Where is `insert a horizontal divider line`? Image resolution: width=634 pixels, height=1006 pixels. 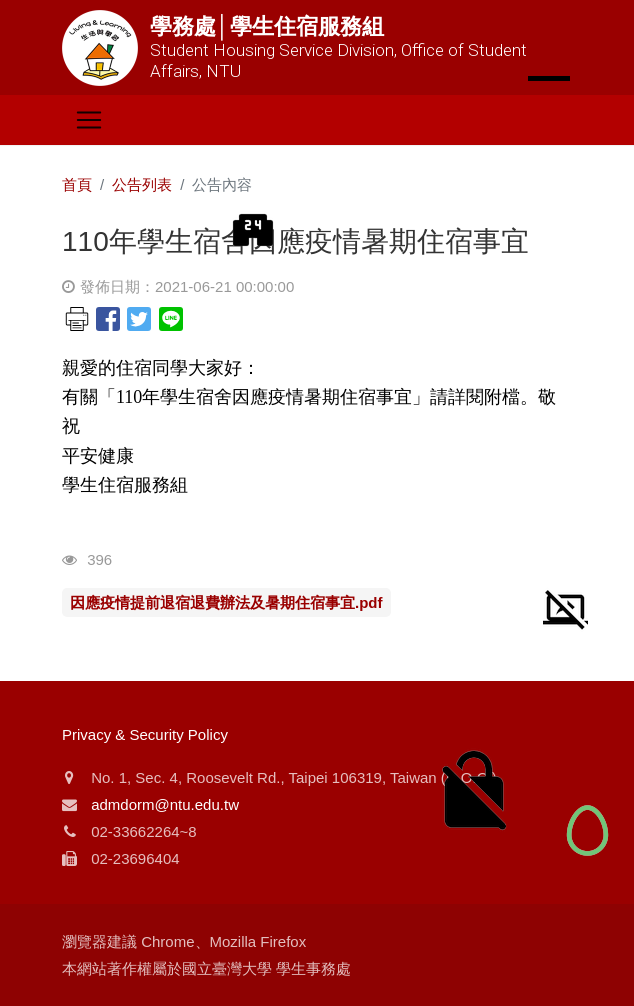
insert a horizontal divider line is located at coordinates (548, 78).